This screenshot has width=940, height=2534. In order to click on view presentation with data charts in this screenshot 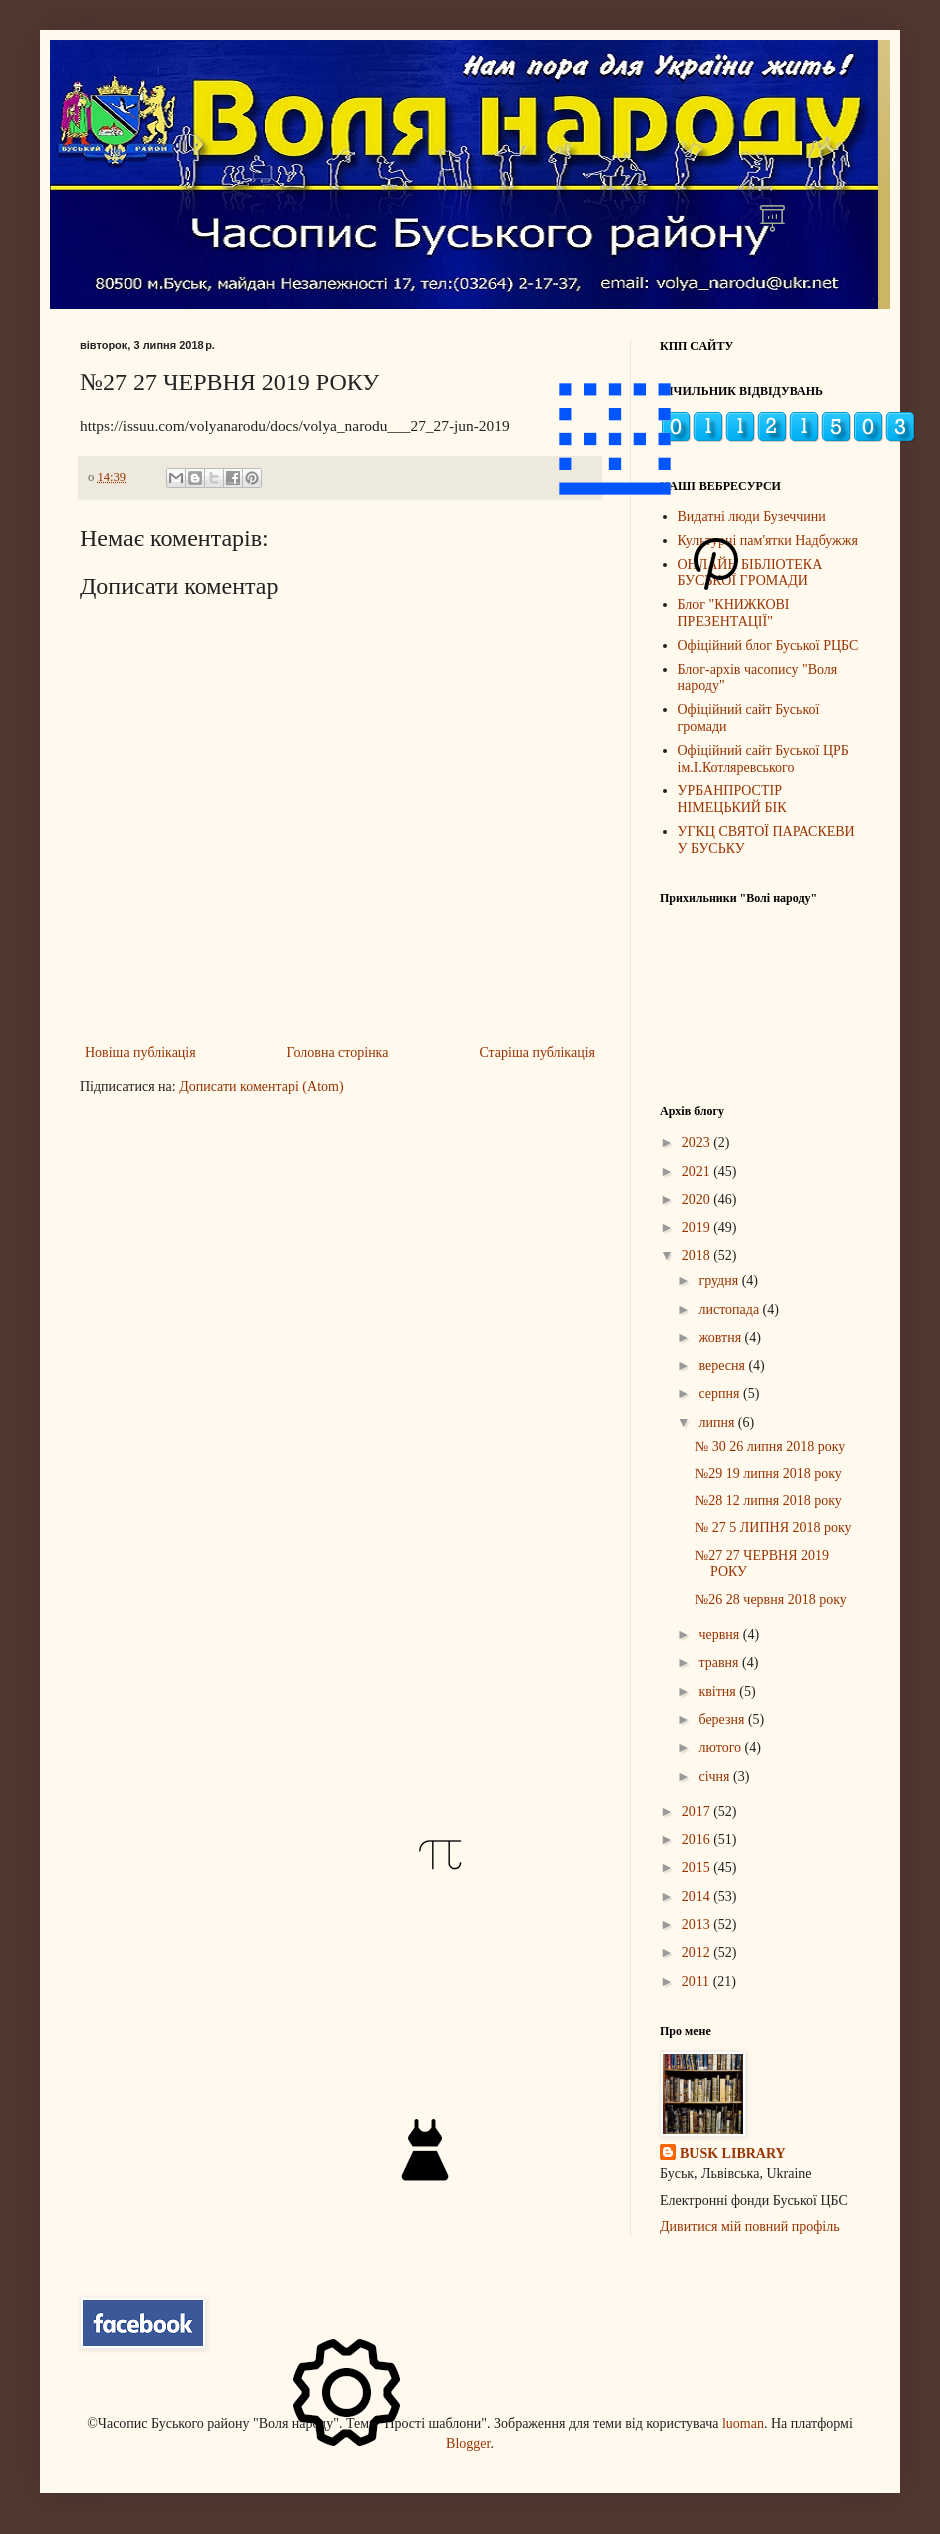, I will do `click(772, 216)`.